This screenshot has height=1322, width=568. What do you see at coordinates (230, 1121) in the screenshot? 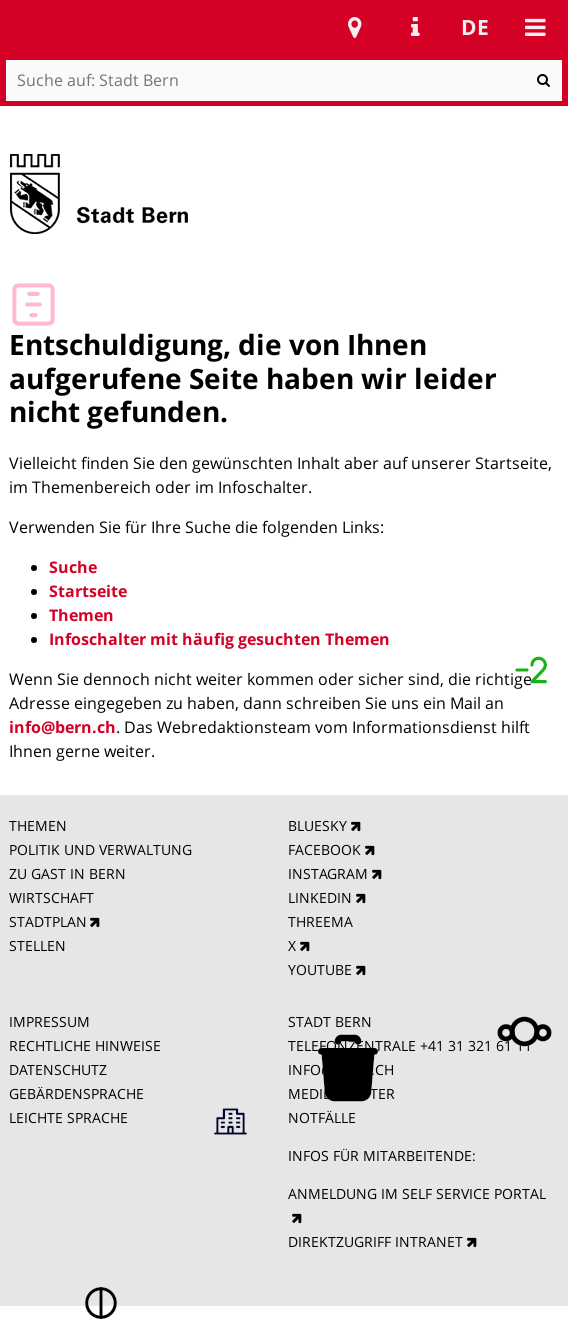
I see `view apartment or residential listings` at bounding box center [230, 1121].